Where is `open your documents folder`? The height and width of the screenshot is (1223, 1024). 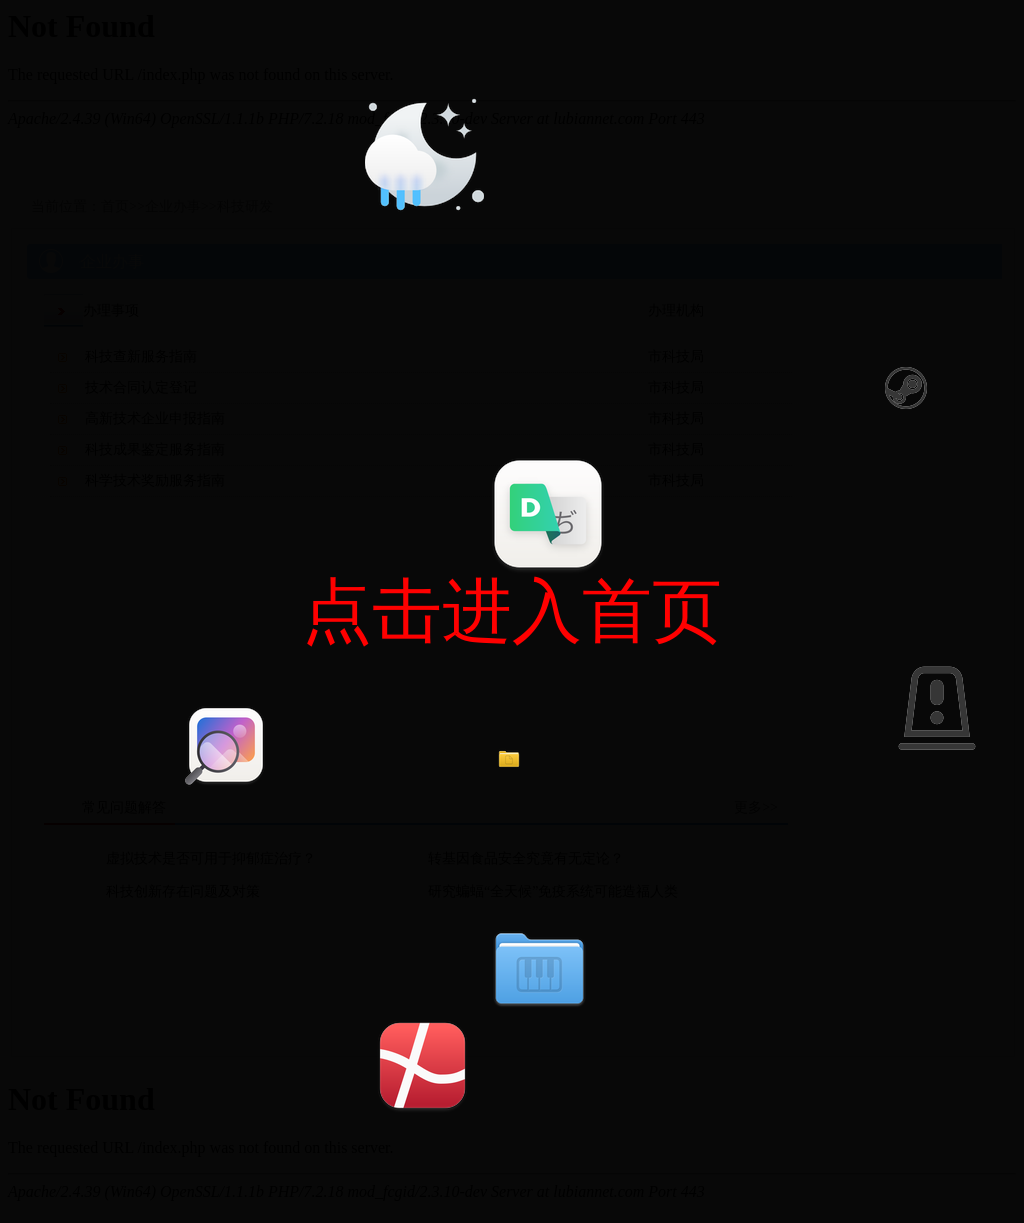
open your documents folder is located at coordinates (509, 759).